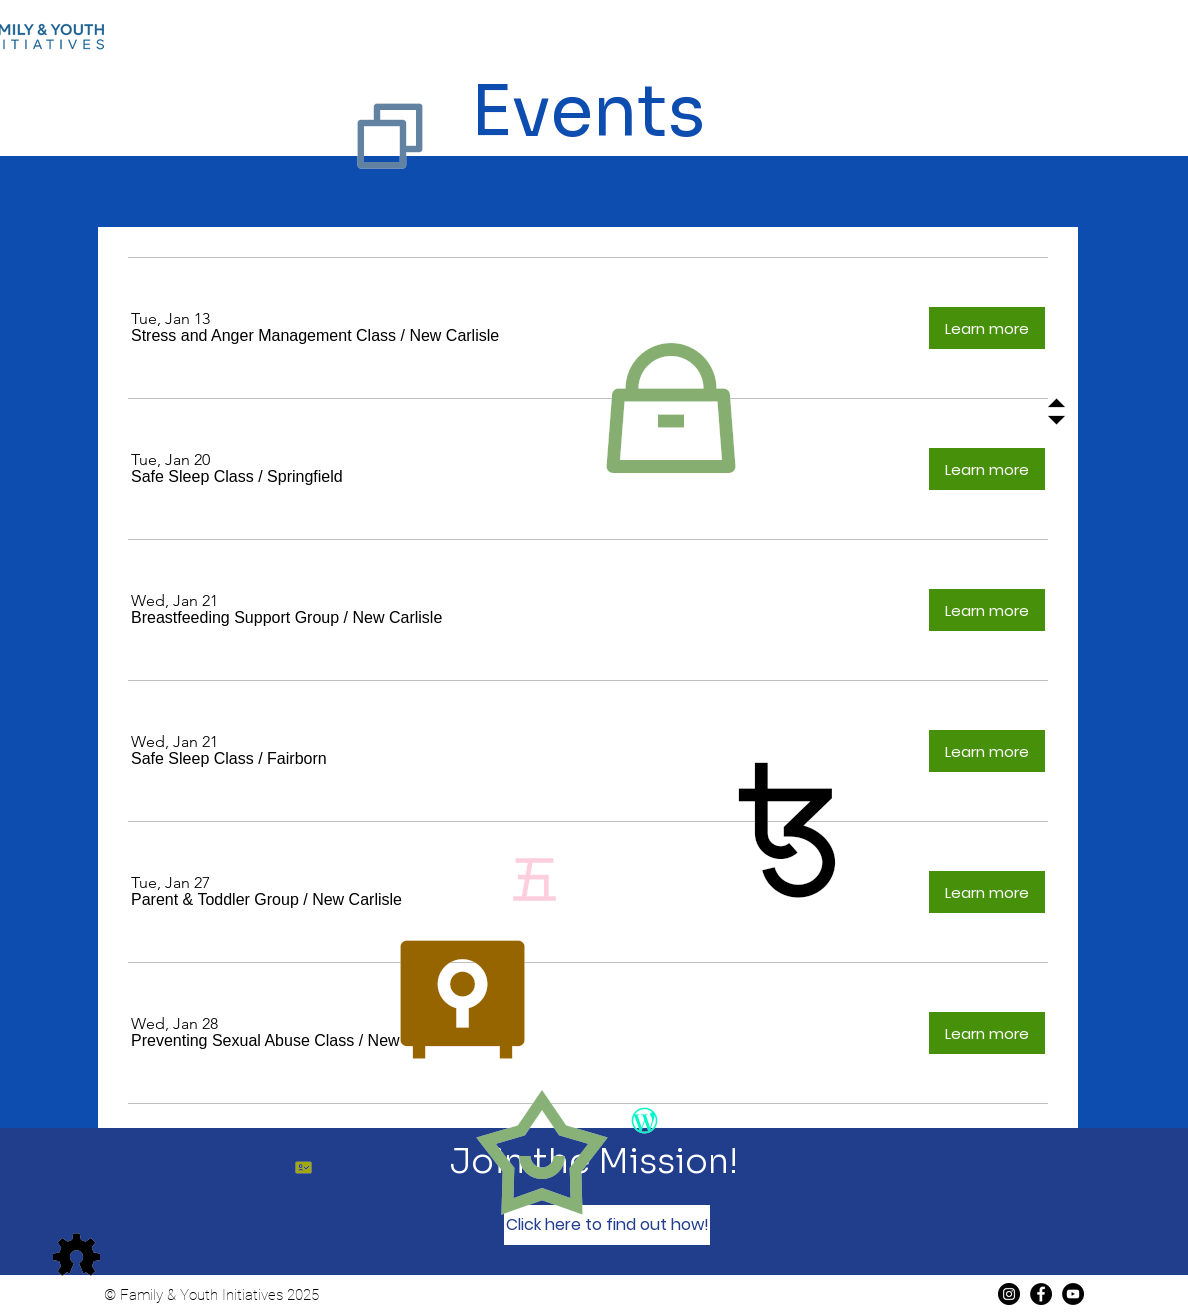 Image resolution: width=1188 pixels, height=1316 pixels. I want to click on view your shopping bag, so click(671, 408).